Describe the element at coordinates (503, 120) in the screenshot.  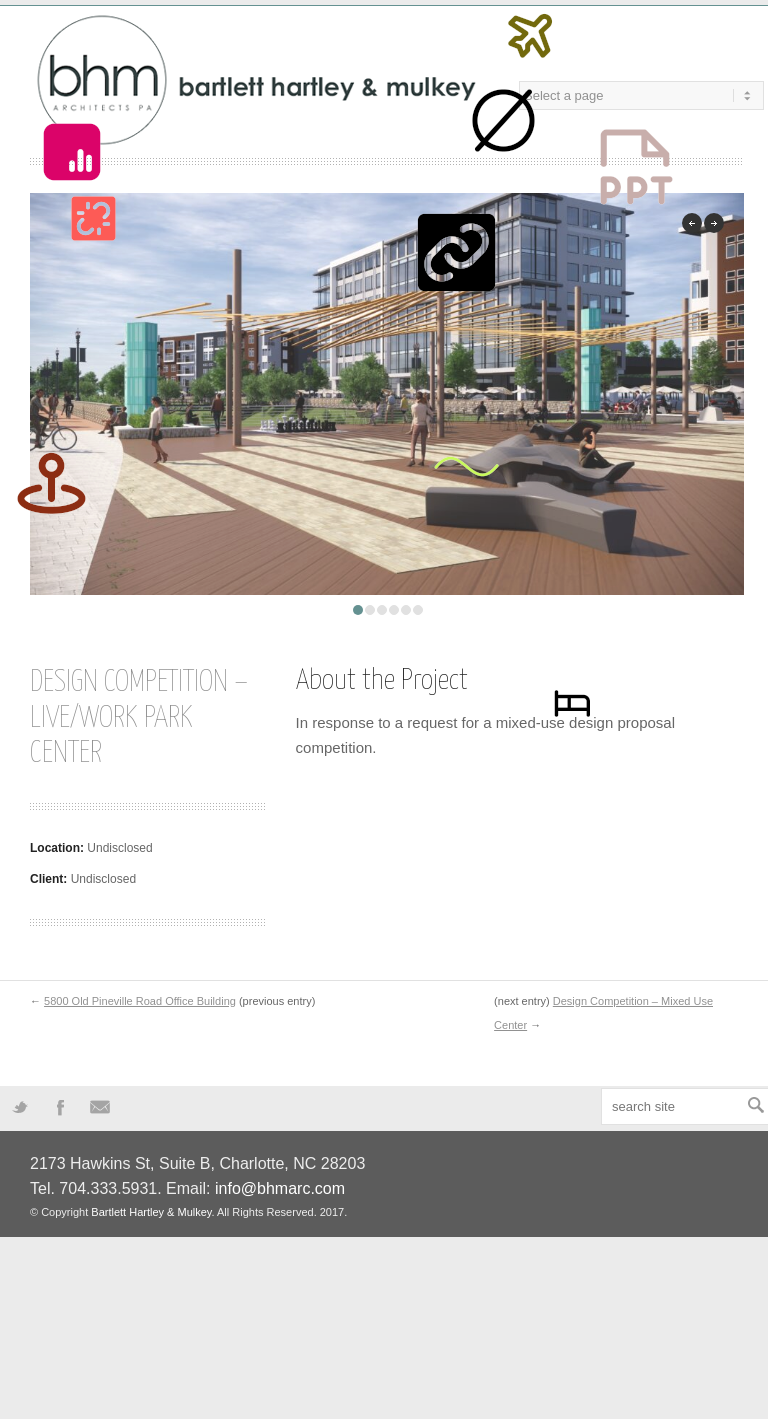
I see `indicates an empty or null state` at that location.